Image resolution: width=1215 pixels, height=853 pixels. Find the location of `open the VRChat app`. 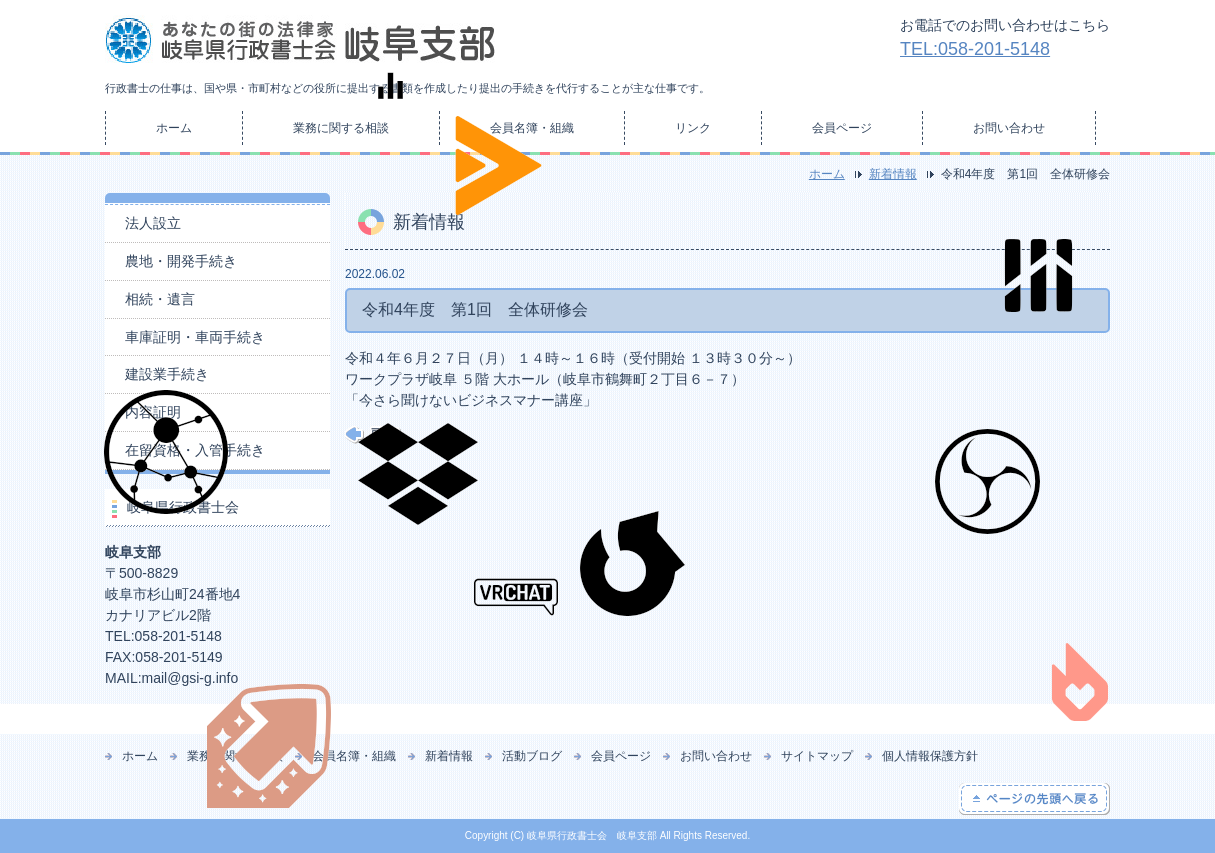

open the VRChat app is located at coordinates (516, 597).